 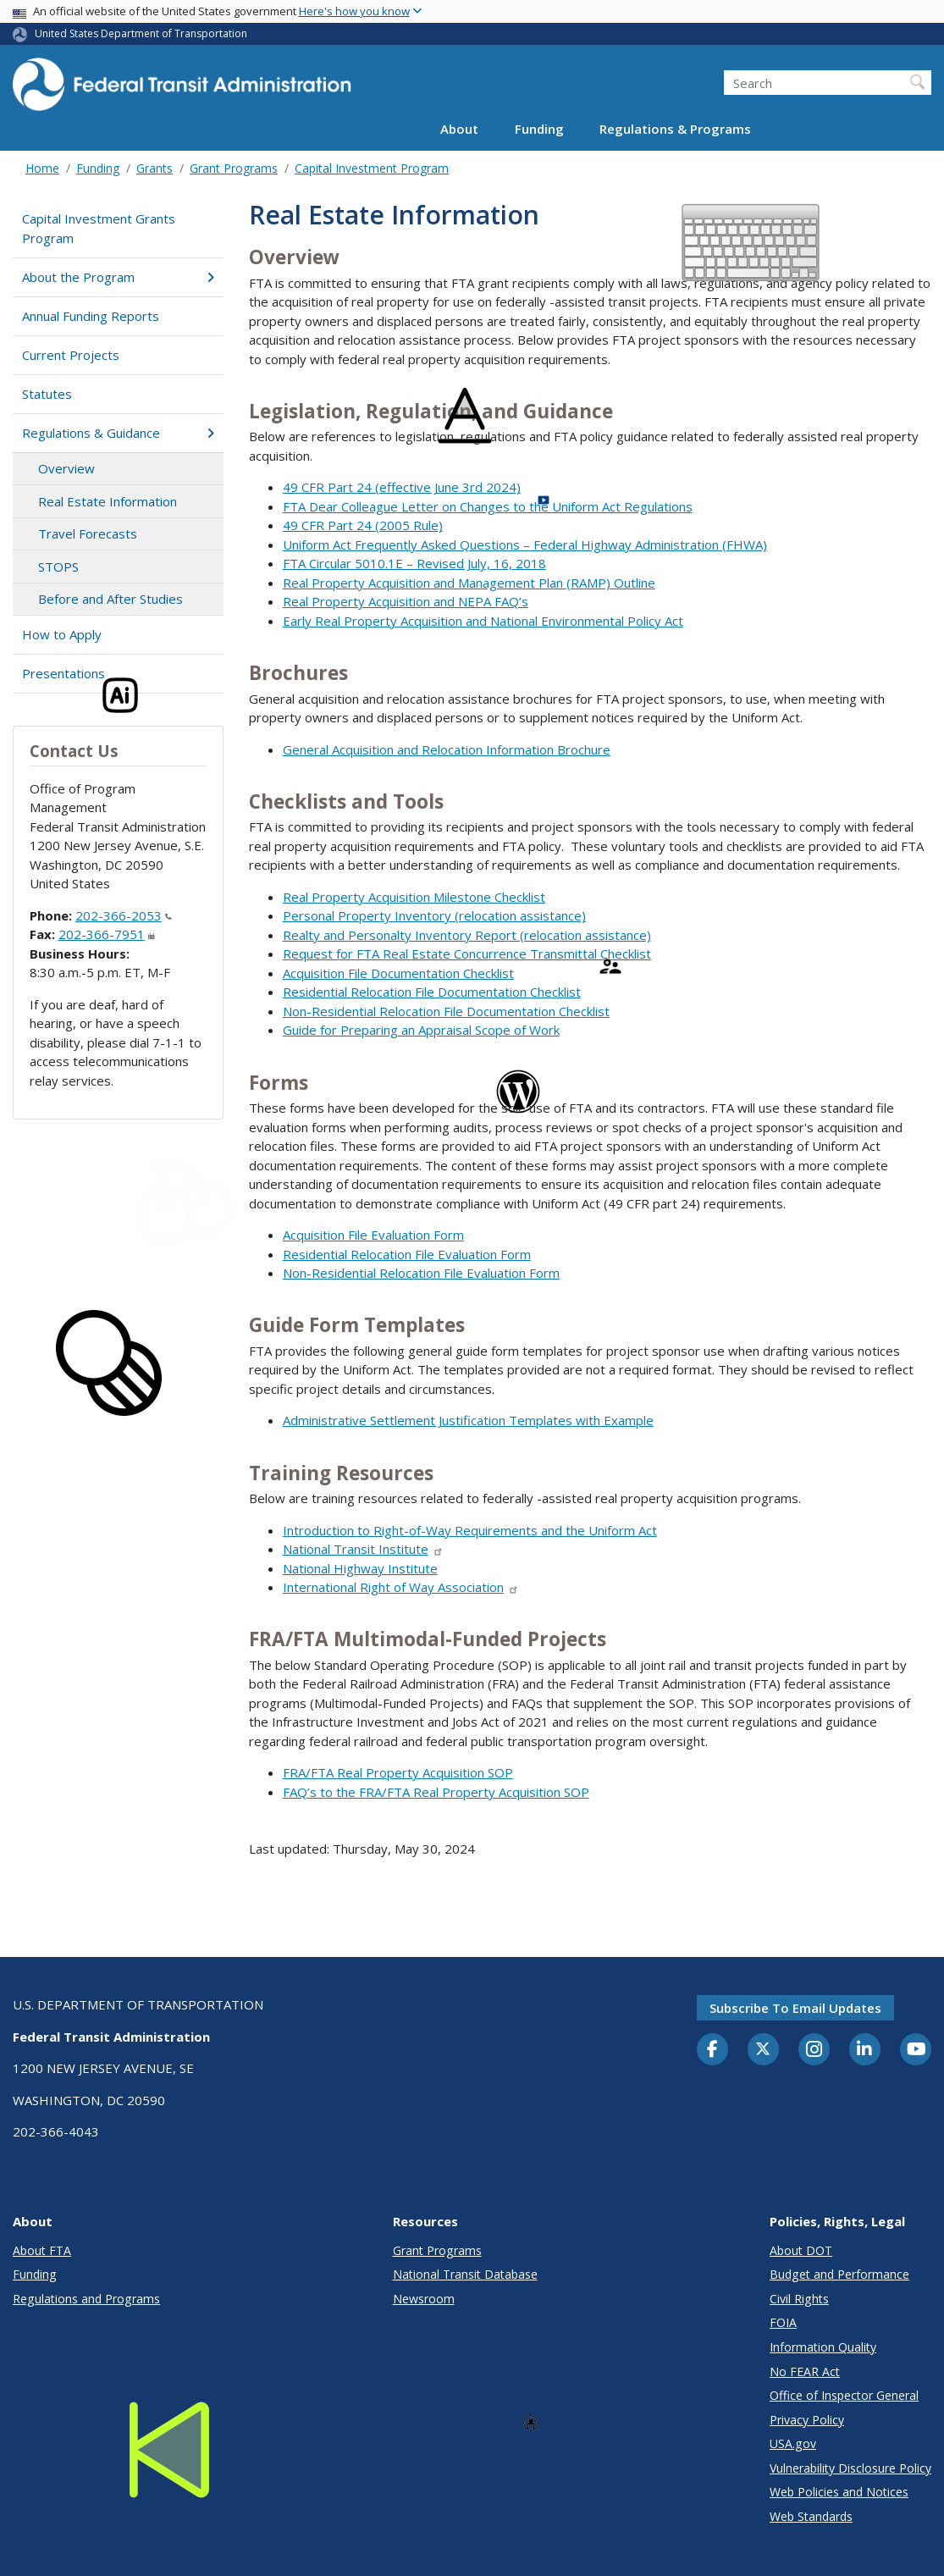 I want to click on indicates fruit or produce category, so click(x=182, y=1202).